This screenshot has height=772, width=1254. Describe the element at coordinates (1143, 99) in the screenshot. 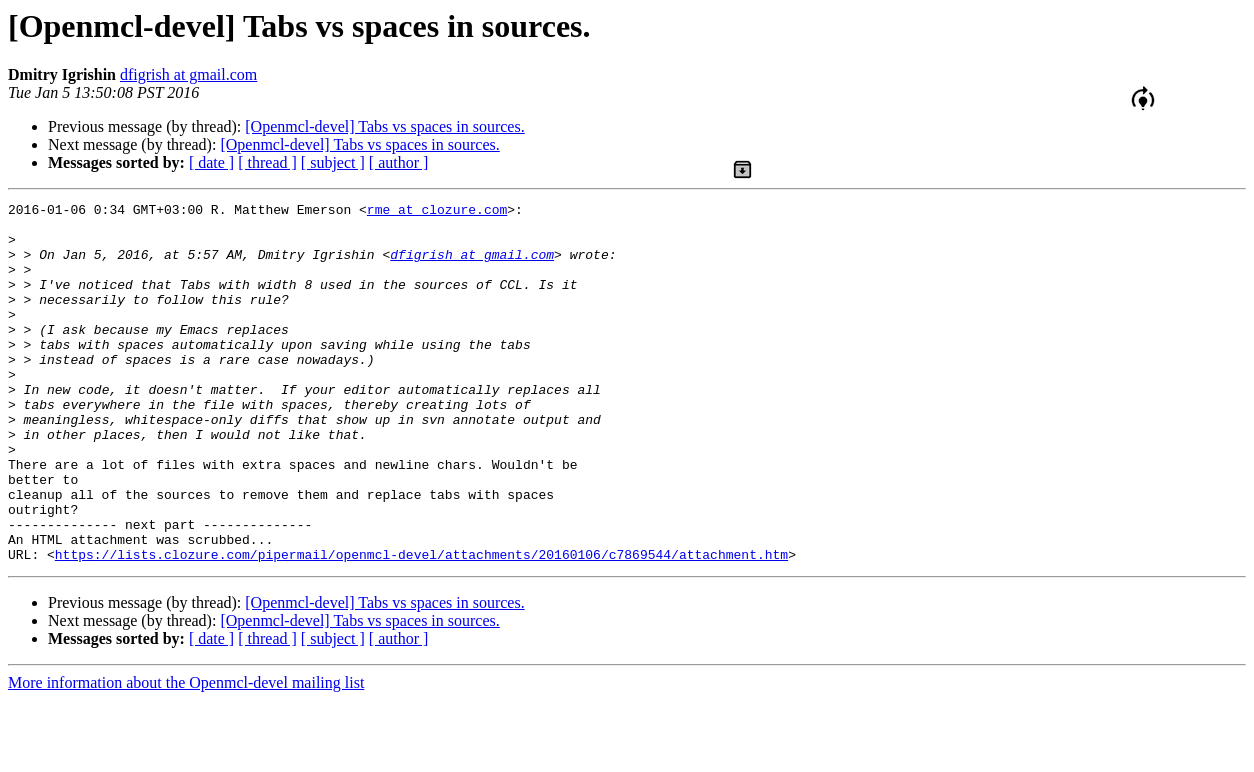

I see `indicates machine learning or AI model training in progress` at that location.